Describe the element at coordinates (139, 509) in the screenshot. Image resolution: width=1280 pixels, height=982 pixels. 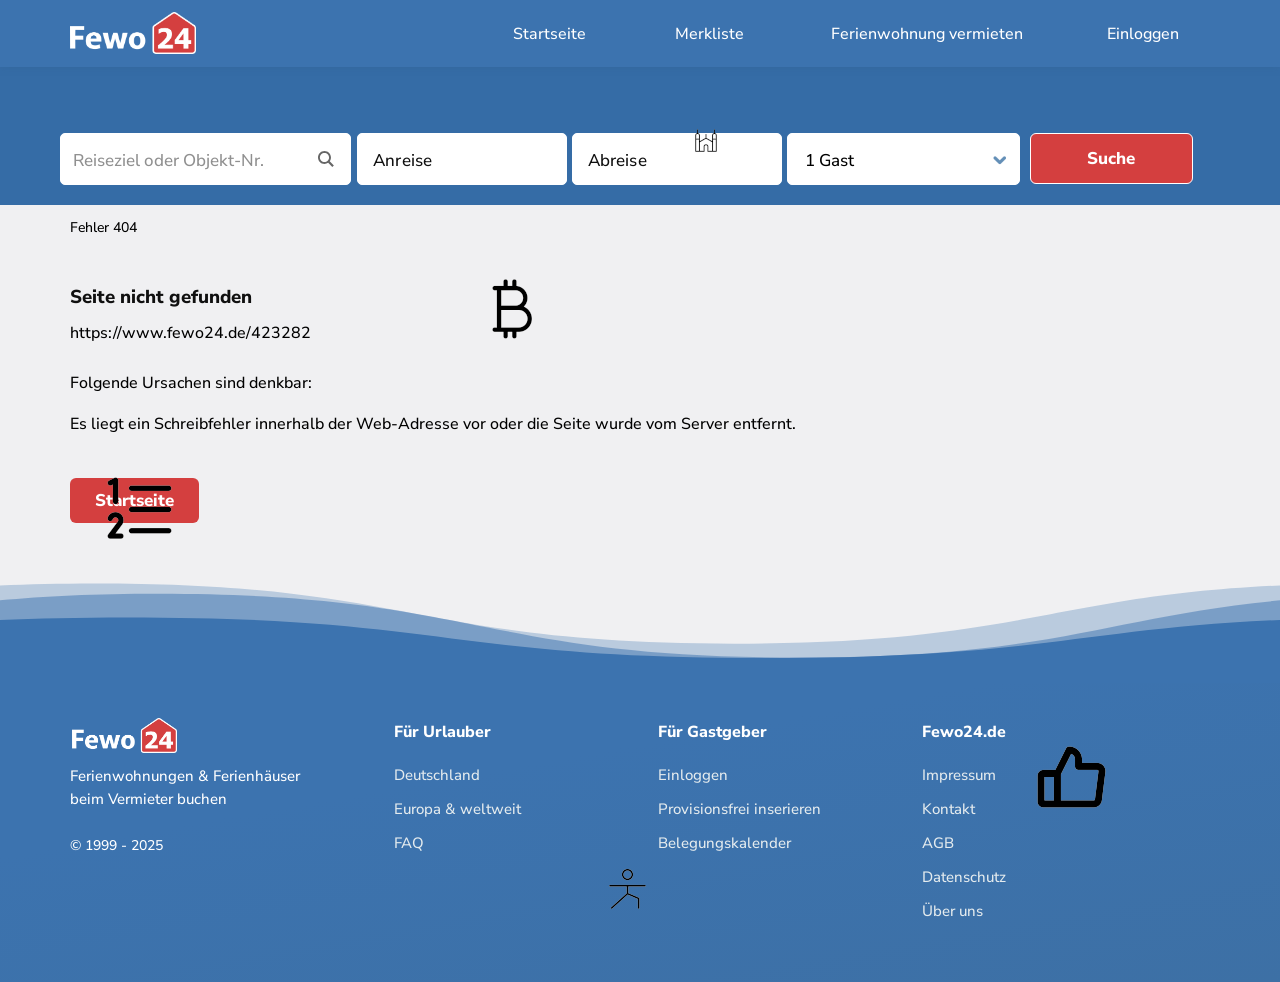
I see `create a numbered list` at that location.